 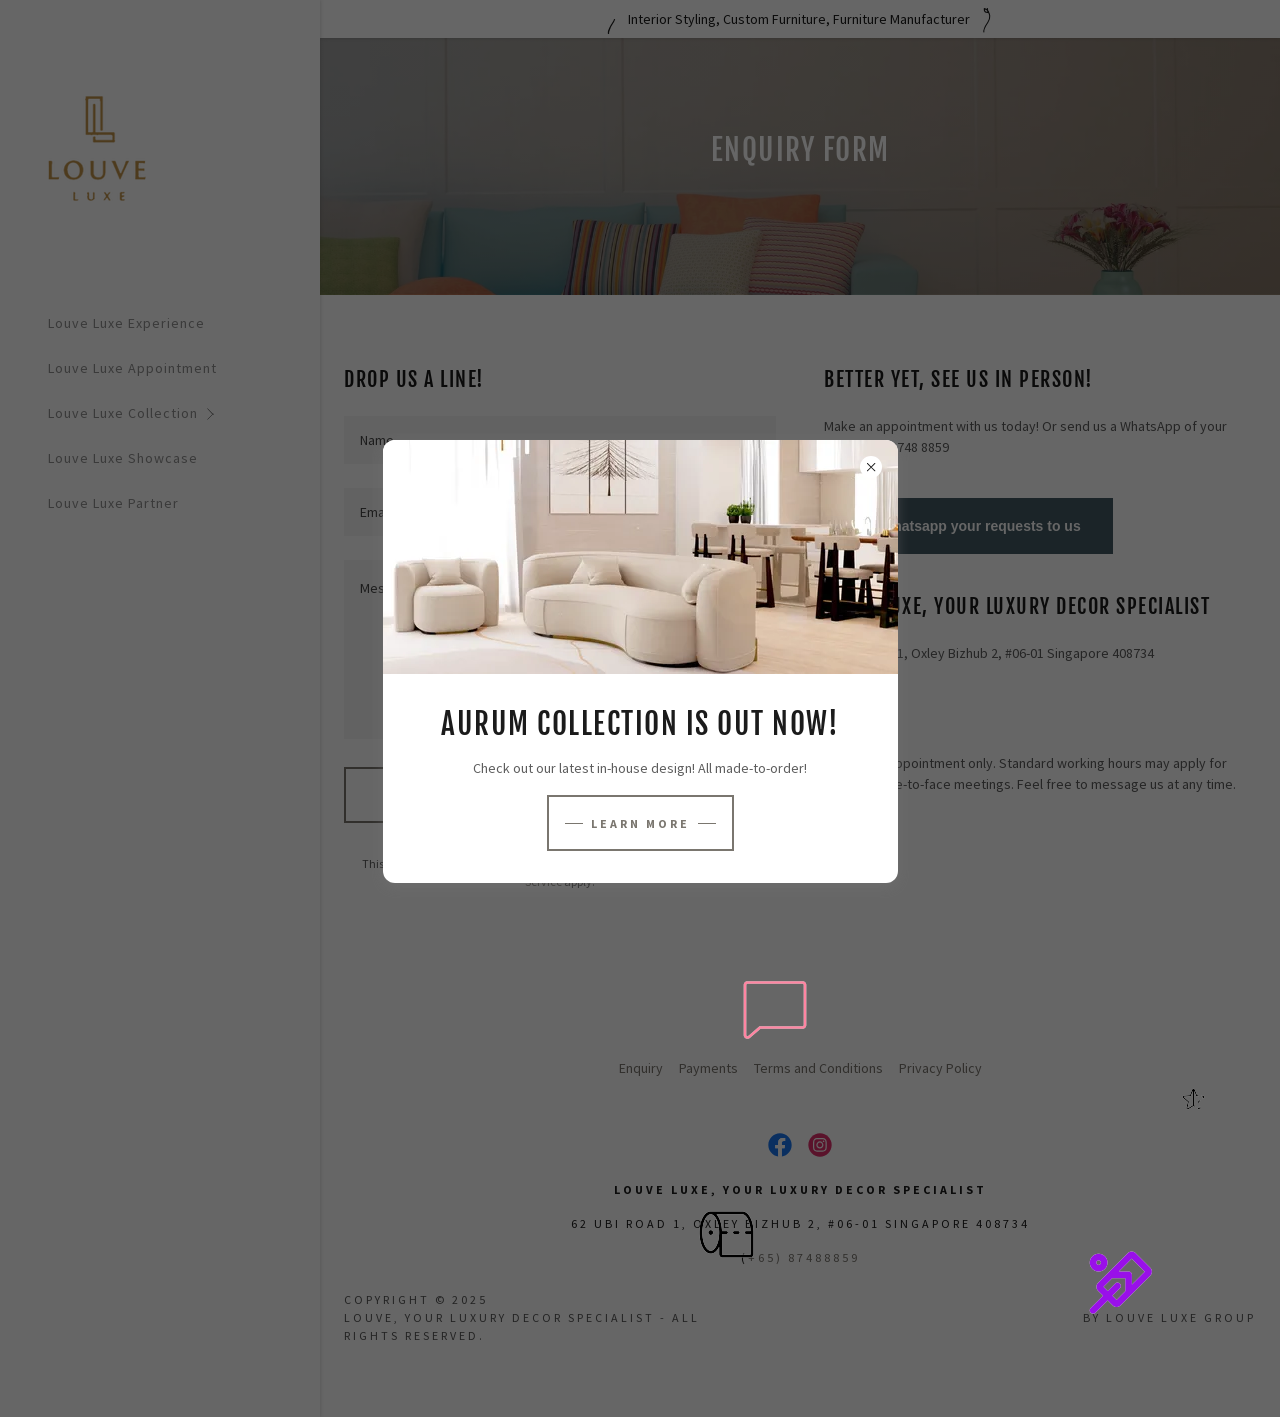 I want to click on bathroom or restroom location indicator, so click(x=726, y=1234).